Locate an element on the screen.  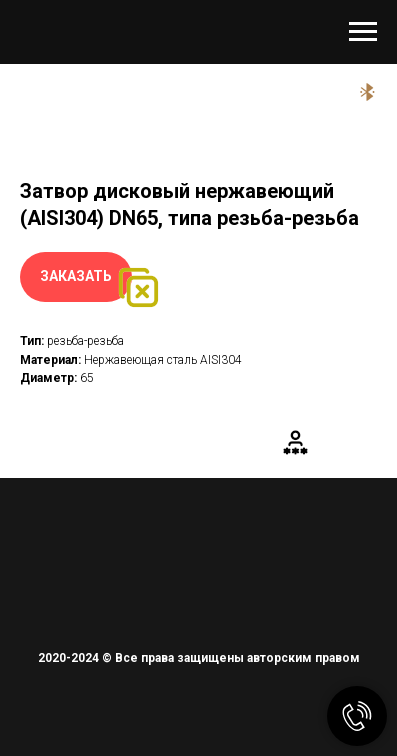
cancel or remove a copied item is located at coordinates (138, 287).